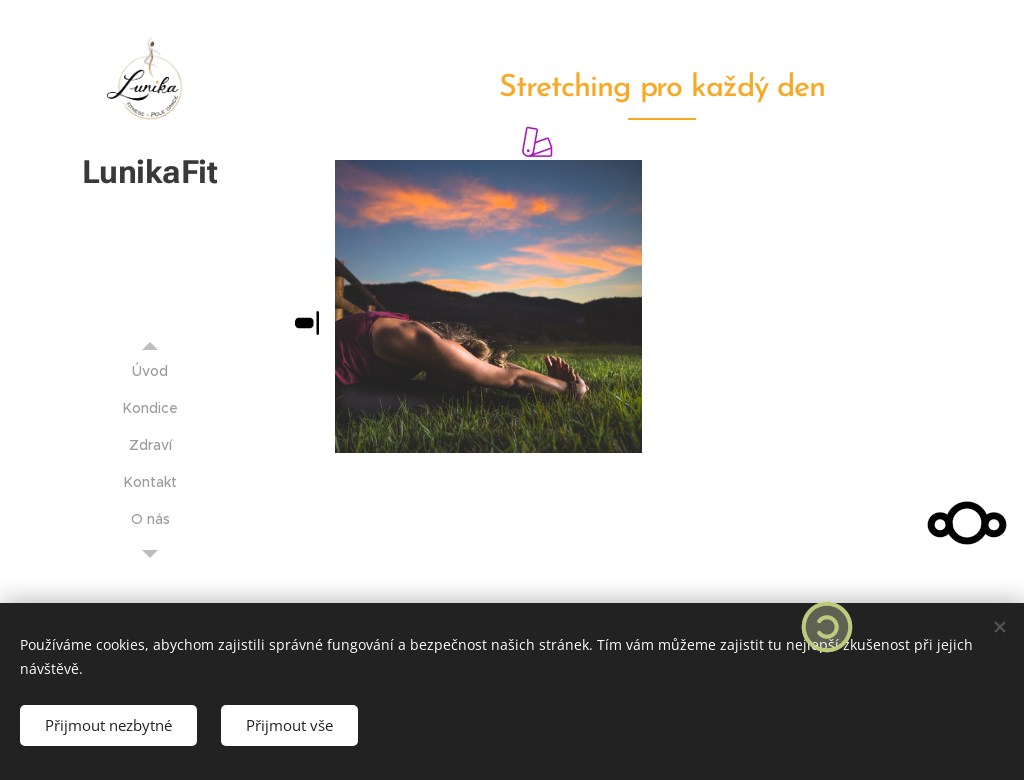 This screenshot has width=1024, height=780. I want to click on open nextcloud app, so click(967, 523).